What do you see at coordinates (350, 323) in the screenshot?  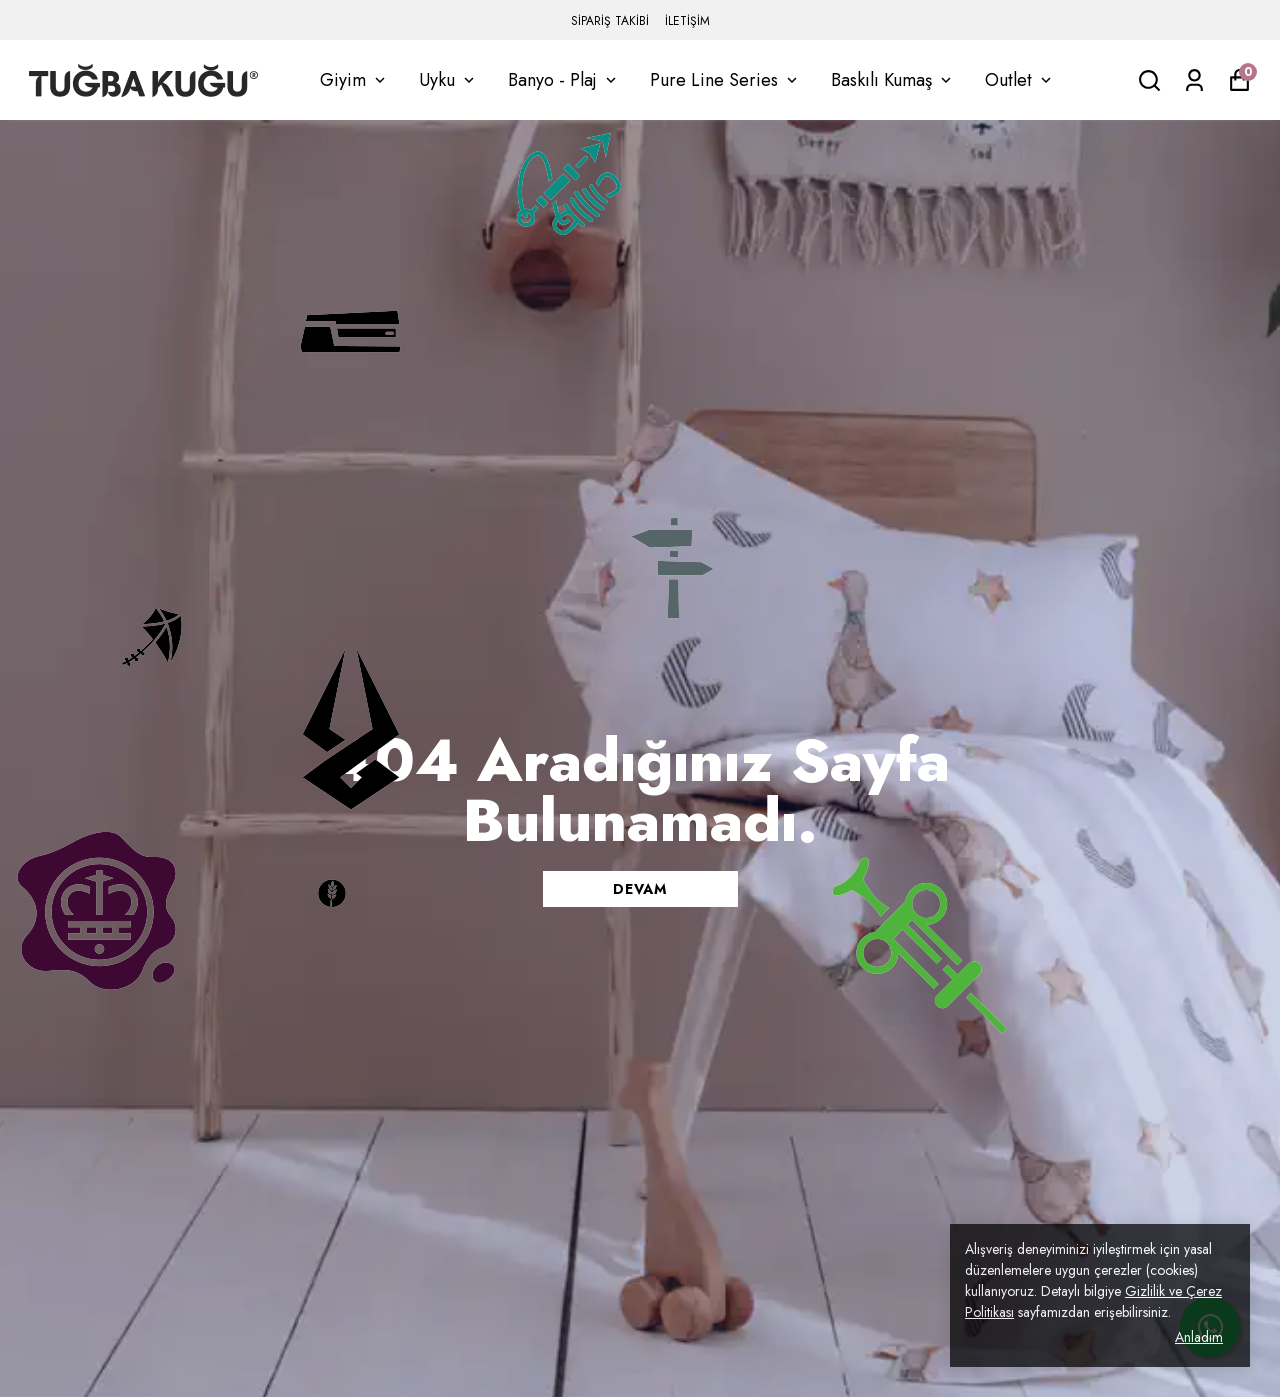 I see `staple documents together` at bounding box center [350, 323].